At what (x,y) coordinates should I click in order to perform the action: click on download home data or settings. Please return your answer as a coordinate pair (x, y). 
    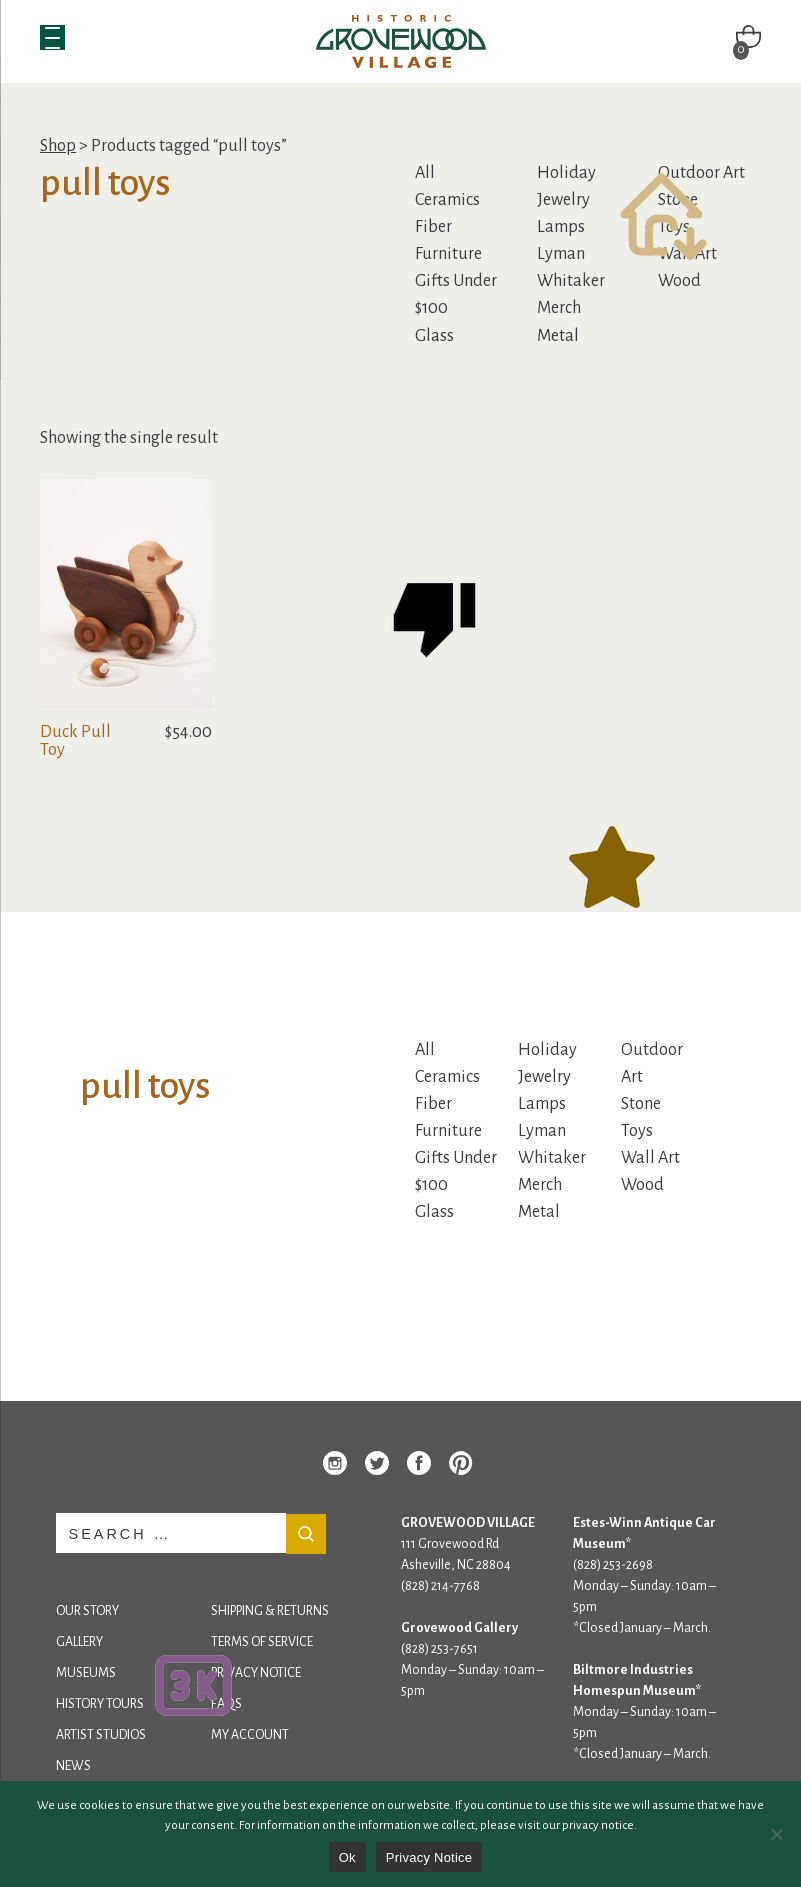
    Looking at the image, I should click on (661, 214).